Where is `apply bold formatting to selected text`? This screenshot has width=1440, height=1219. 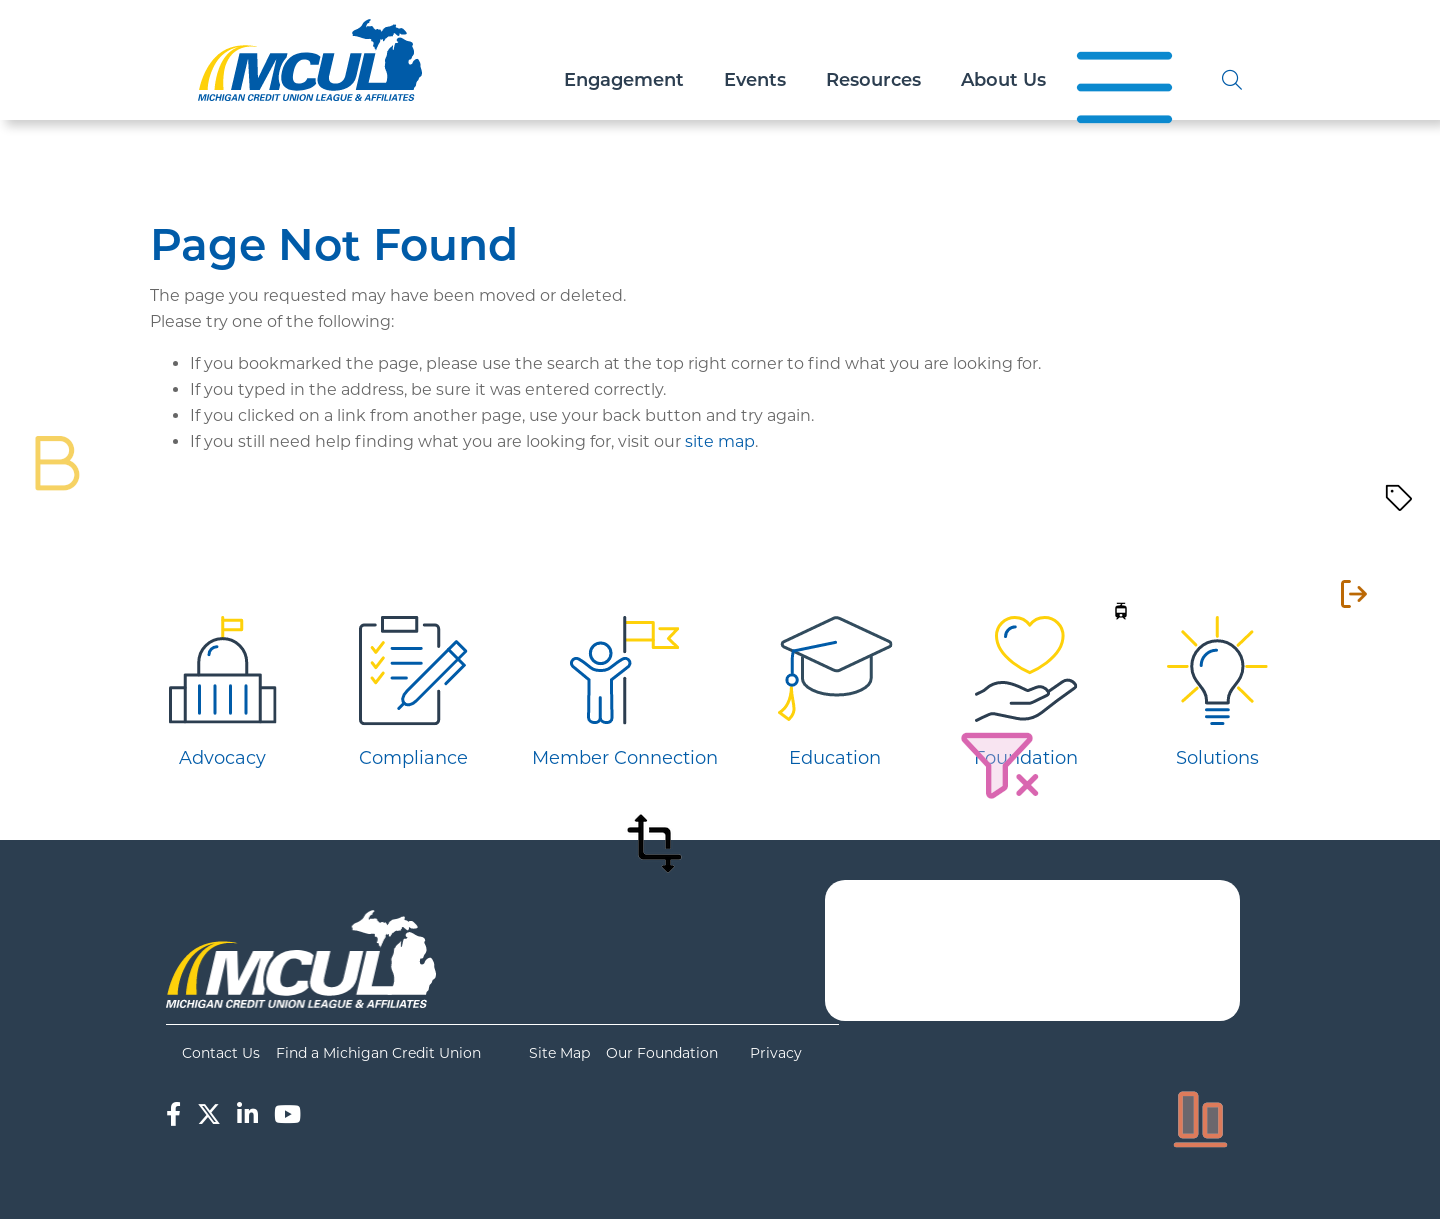 apply bold formatting to selected text is located at coordinates (53, 464).